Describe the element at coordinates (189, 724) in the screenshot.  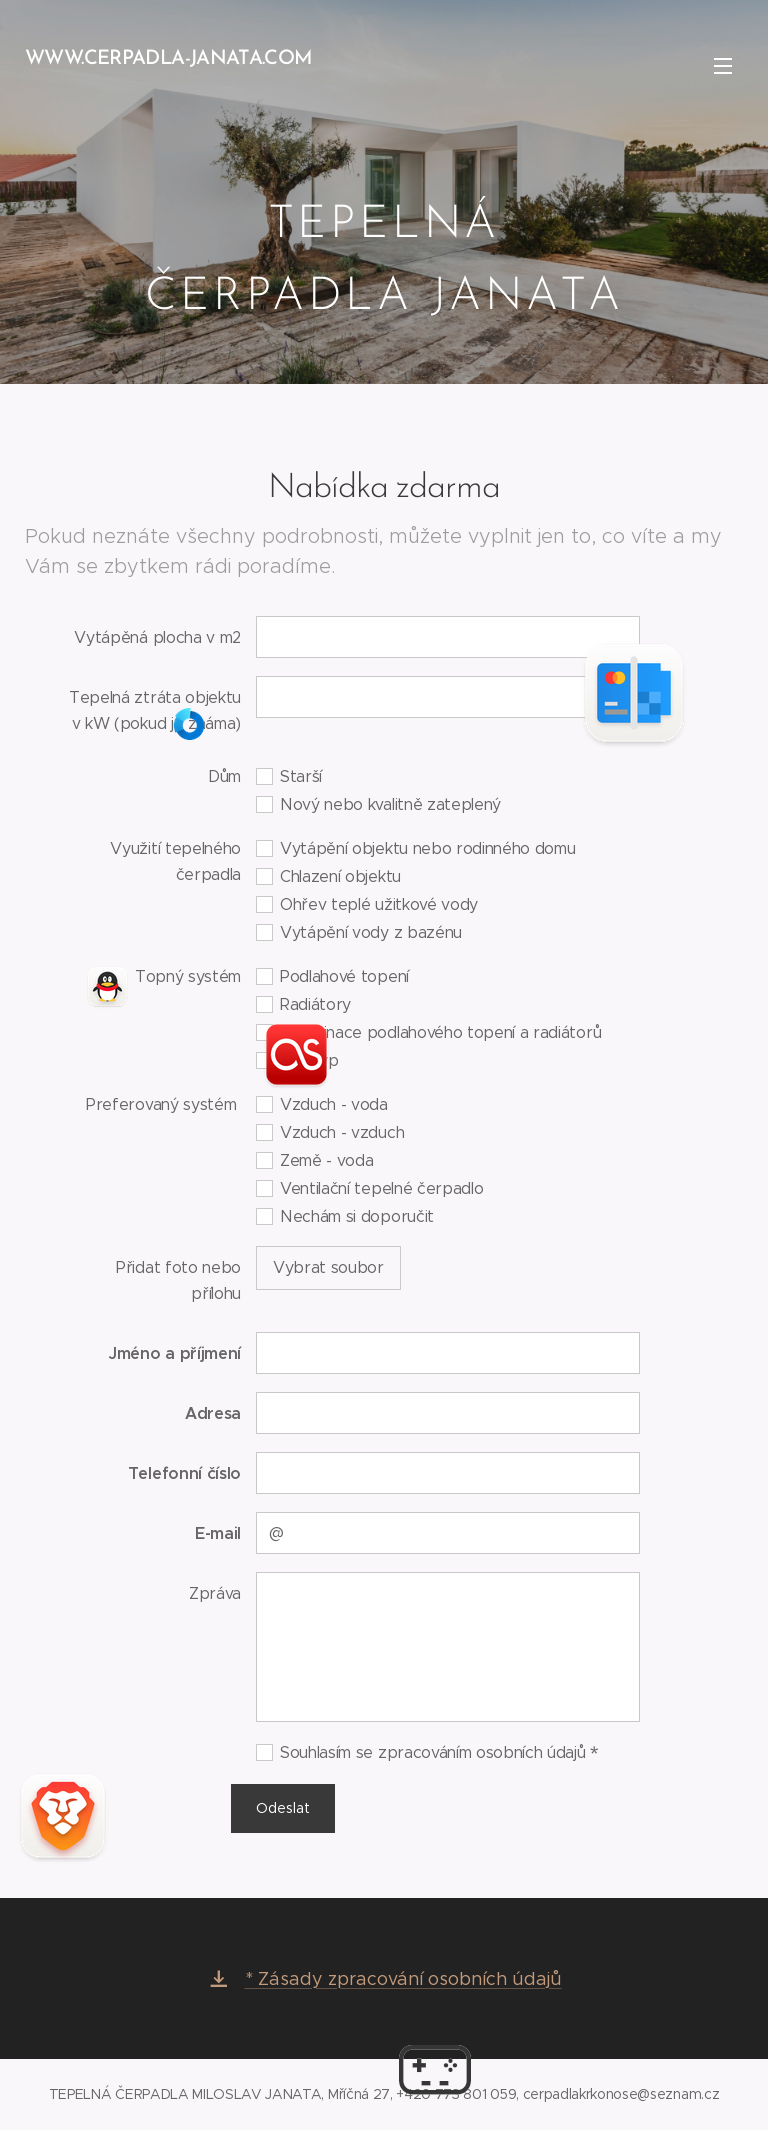
I see `open the pricing app` at that location.